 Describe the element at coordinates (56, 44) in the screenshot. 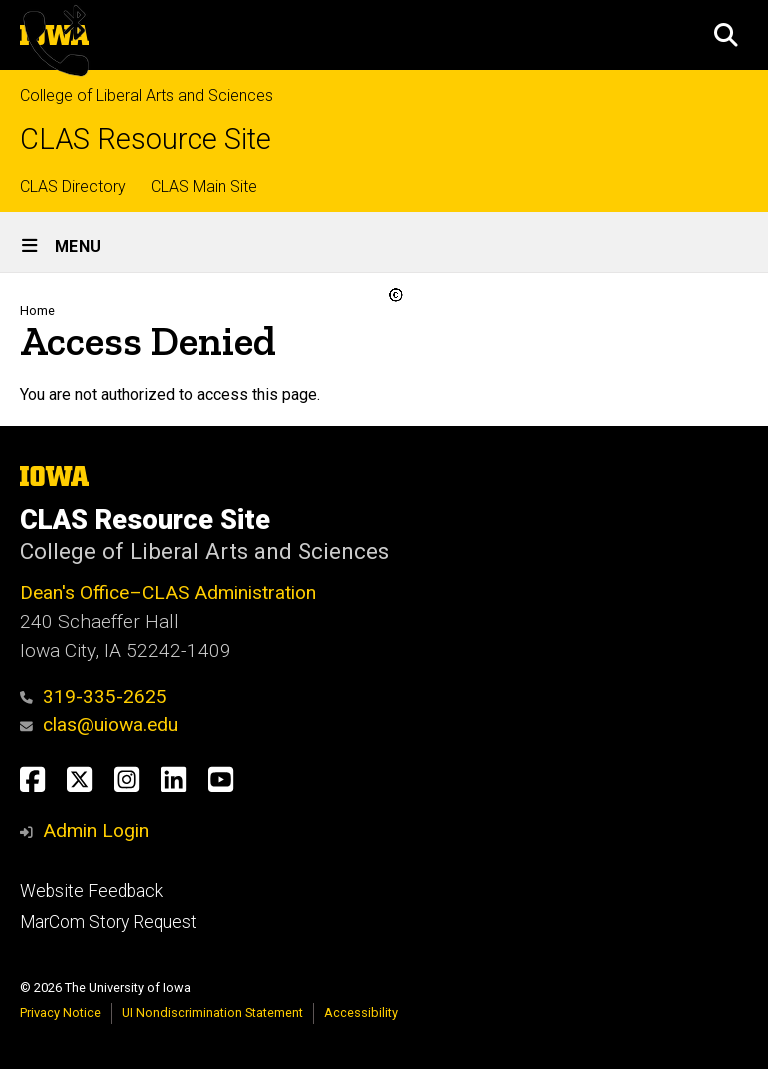

I see `phone call connected via bluetooth speaker` at that location.